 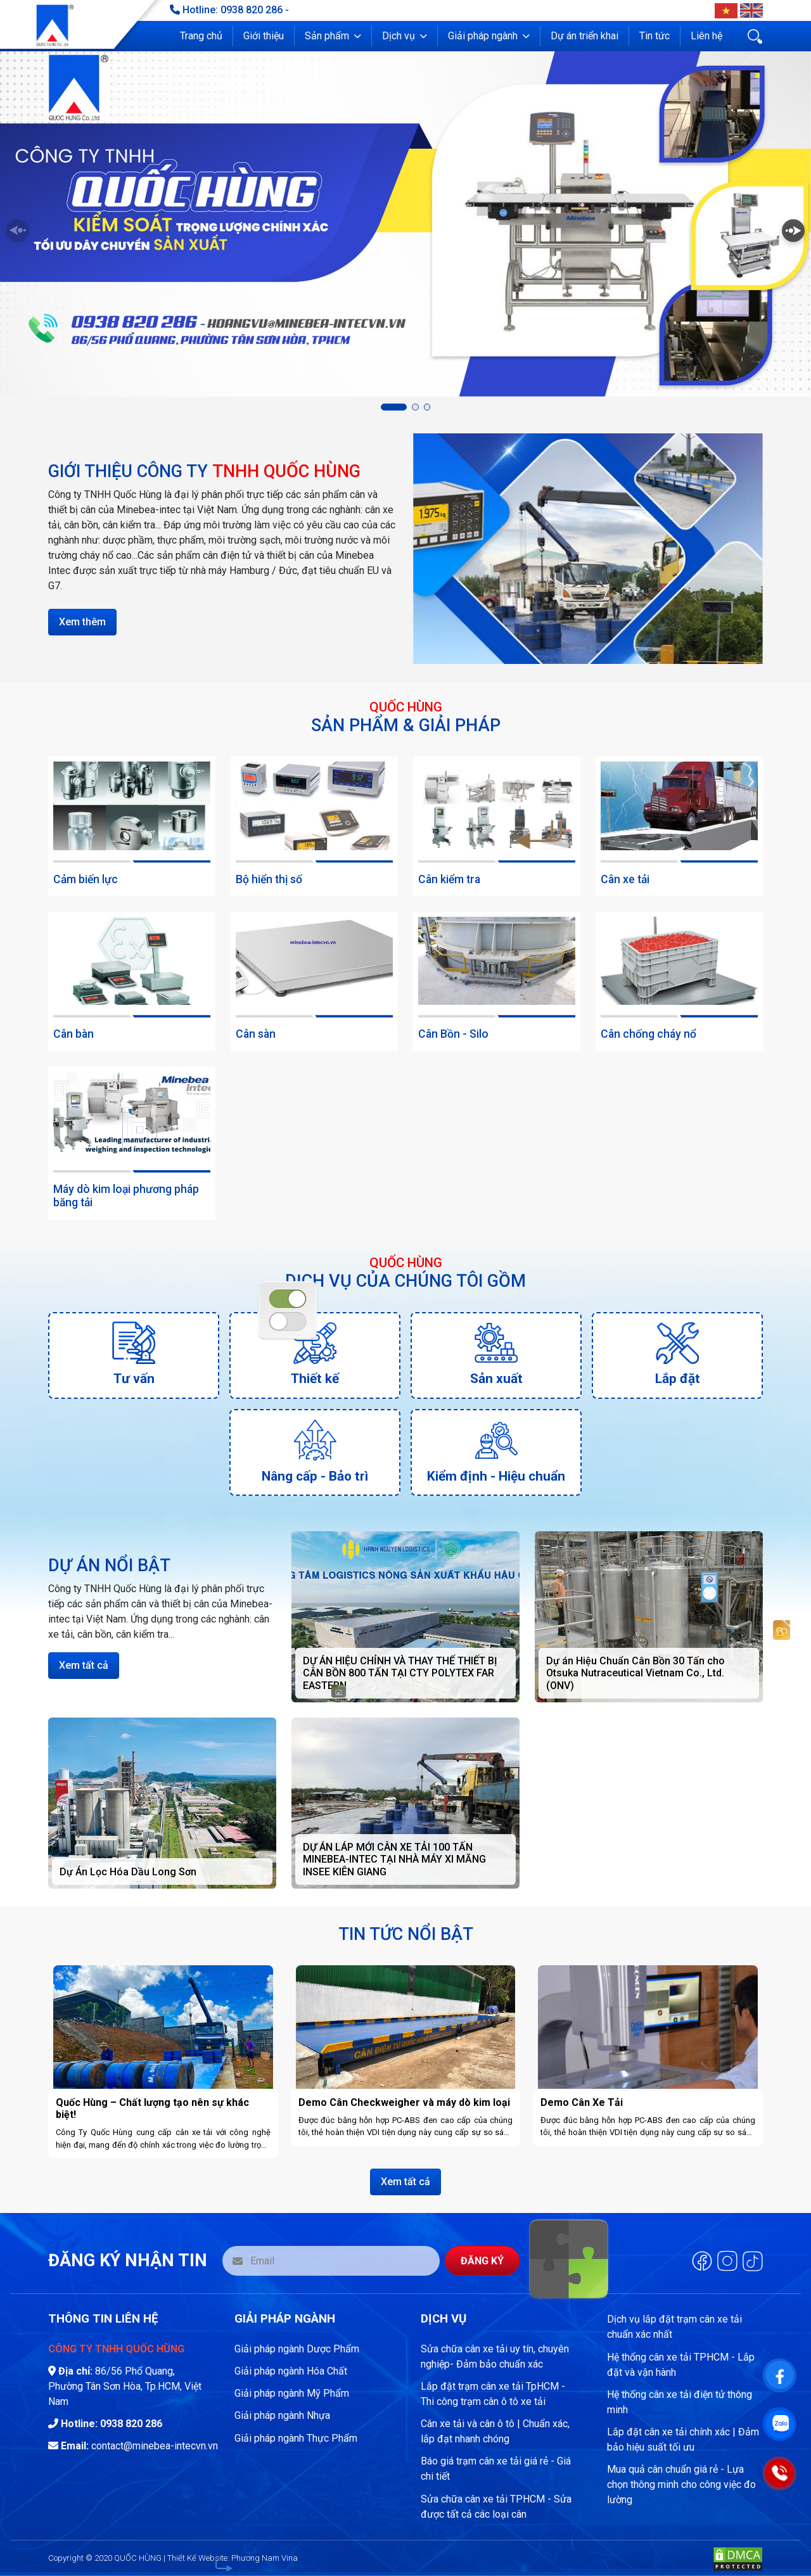 I want to click on open libreoffice draw application, so click(x=781, y=1629).